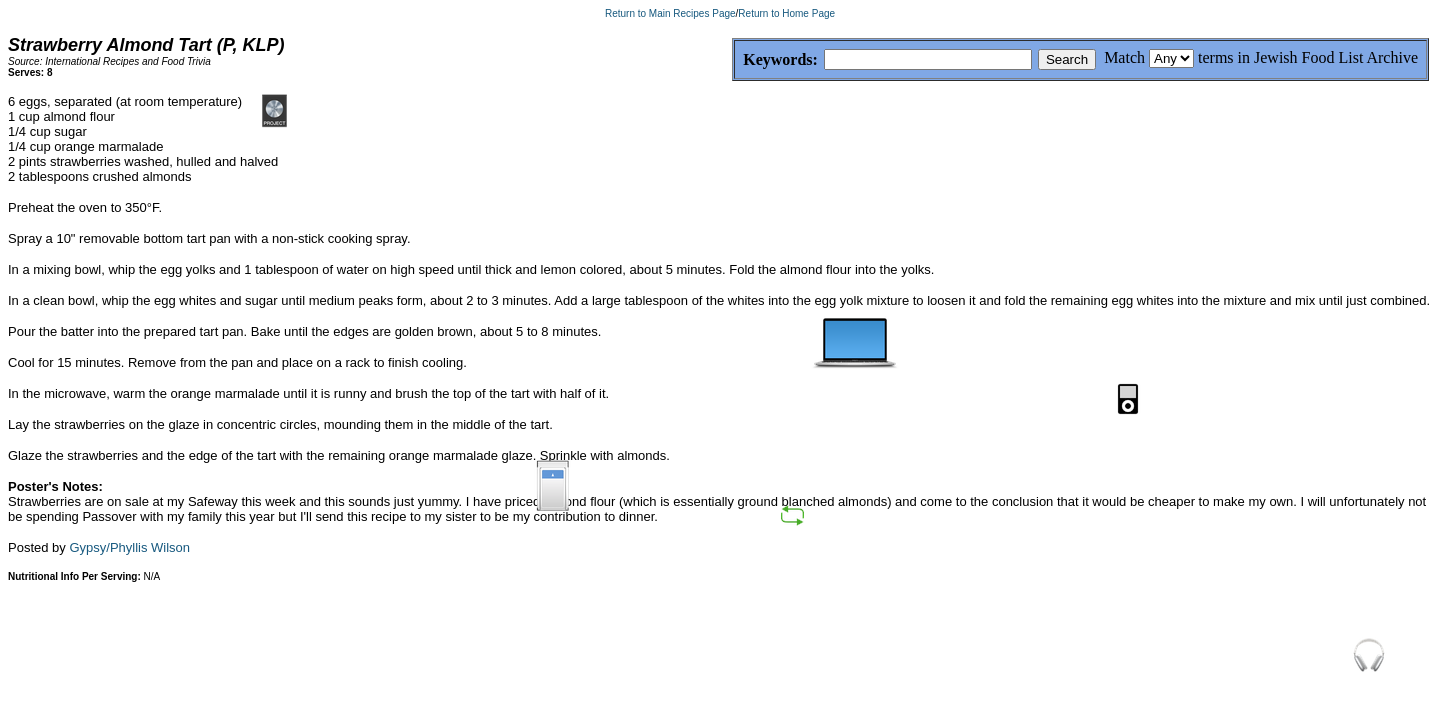 This screenshot has height=720, width=1440. Describe the element at coordinates (1128, 399) in the screenshot. I see `access connected iPod Classic device` at that location.